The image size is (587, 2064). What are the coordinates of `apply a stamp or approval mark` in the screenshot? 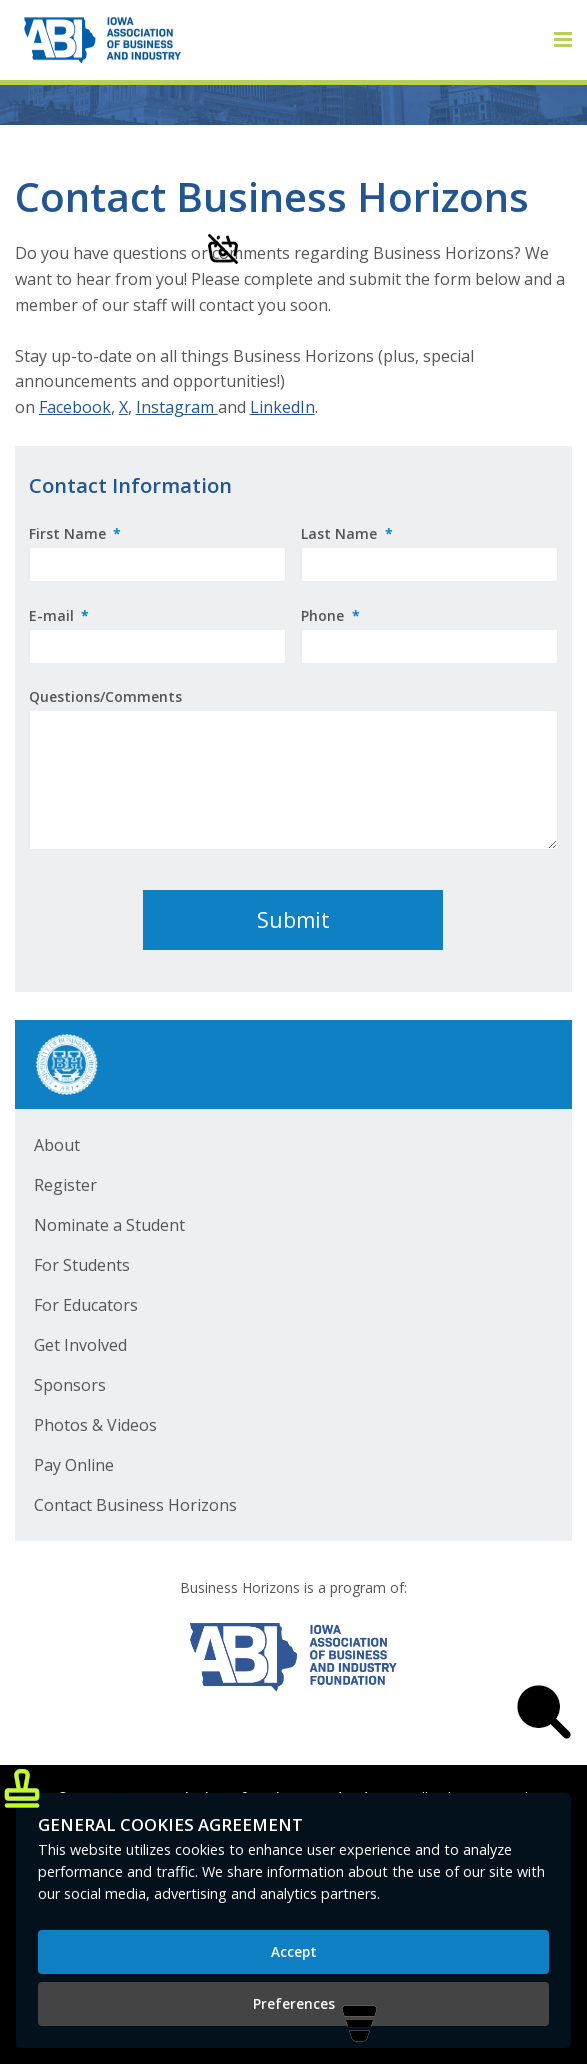 It's located at (22, 1789).